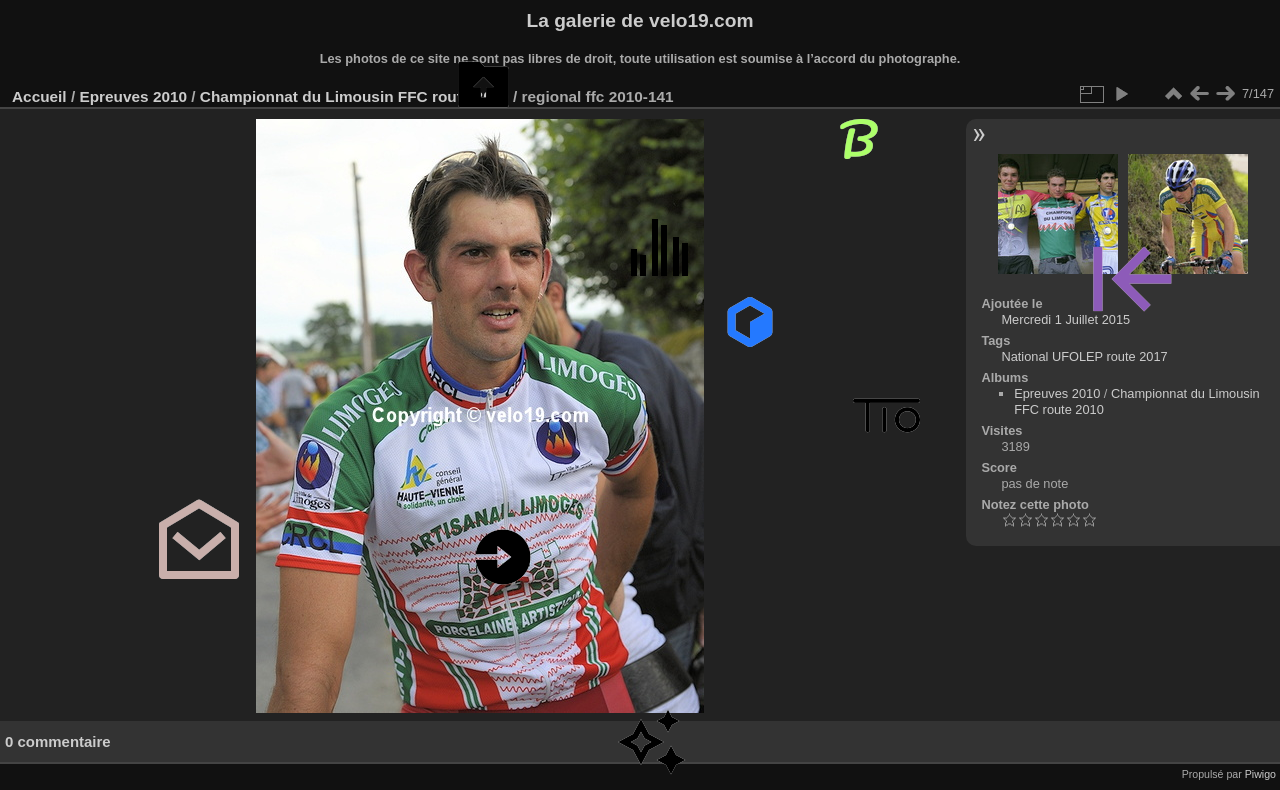  What do you see at coordinates (503, 557) in the screenshot?
I see `log in to your account` at bounding box center [503, 557].